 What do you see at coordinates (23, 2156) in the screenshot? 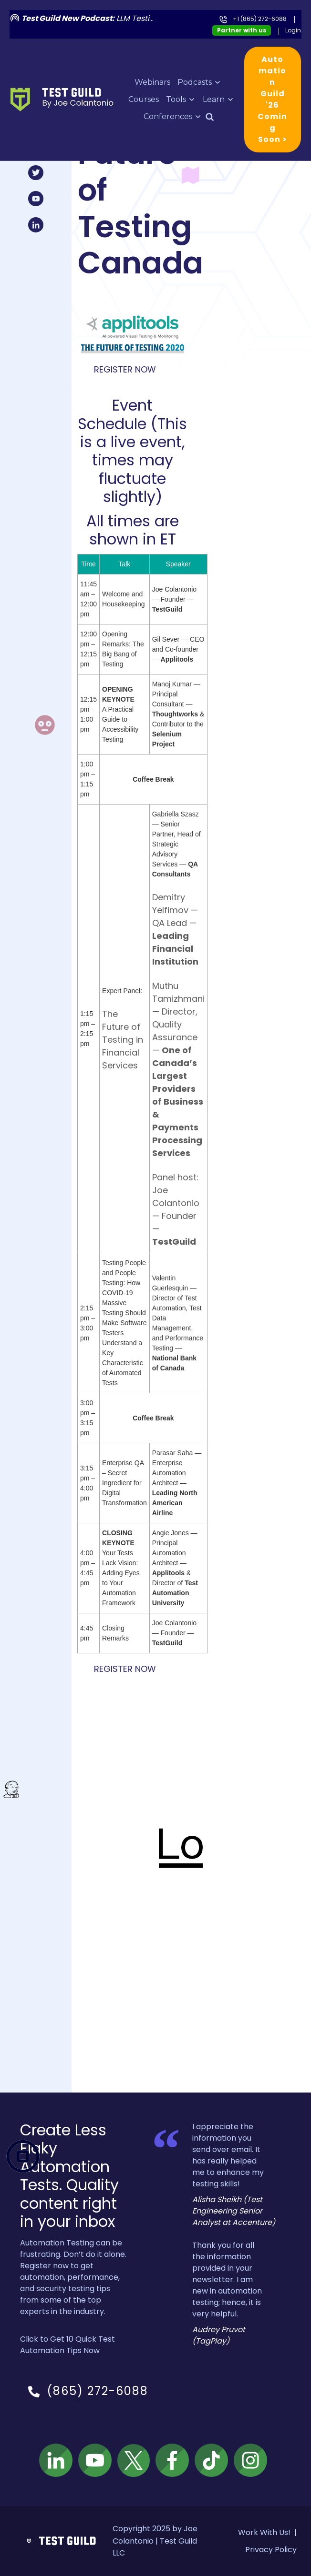
I see `stop media playback` at bounding box center [23, 2156].